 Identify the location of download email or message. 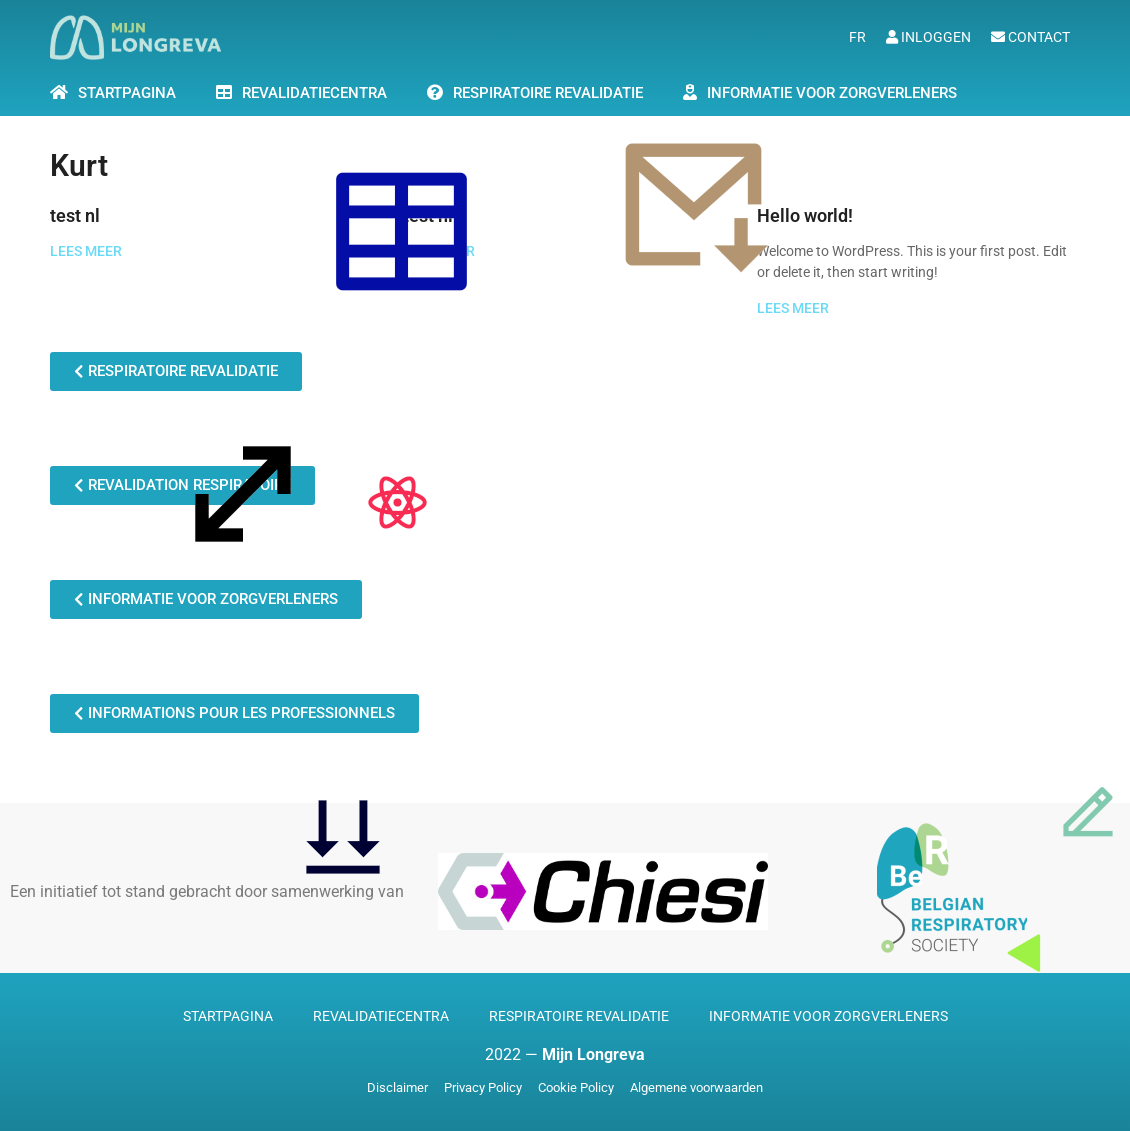
(693, 204).